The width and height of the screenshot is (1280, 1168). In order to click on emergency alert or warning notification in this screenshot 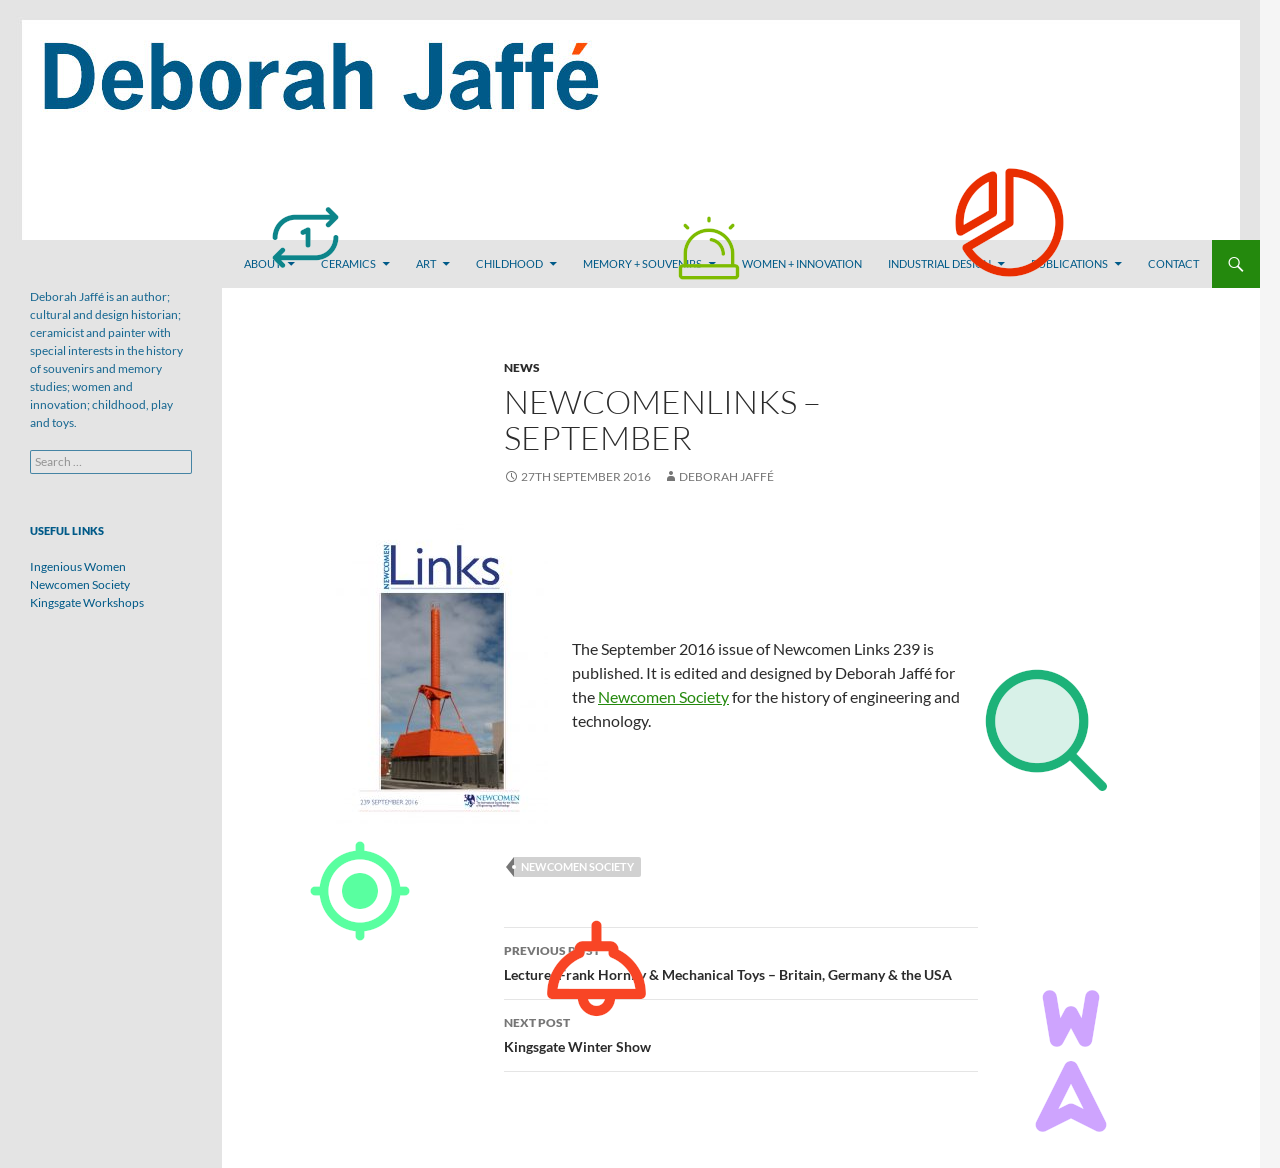, I will do `click(709, 254)`.